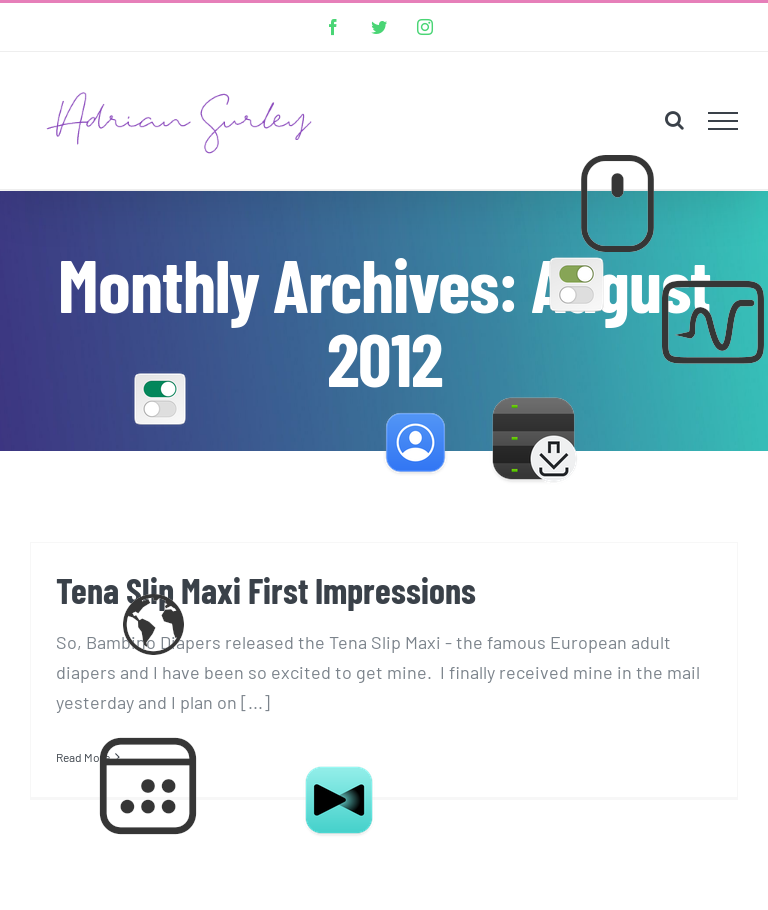 The image size is (768, 910). What do you see at coordinates (617, 203) in the screenshot?
I see `access mouse settings` at bounding box center [617, 203].